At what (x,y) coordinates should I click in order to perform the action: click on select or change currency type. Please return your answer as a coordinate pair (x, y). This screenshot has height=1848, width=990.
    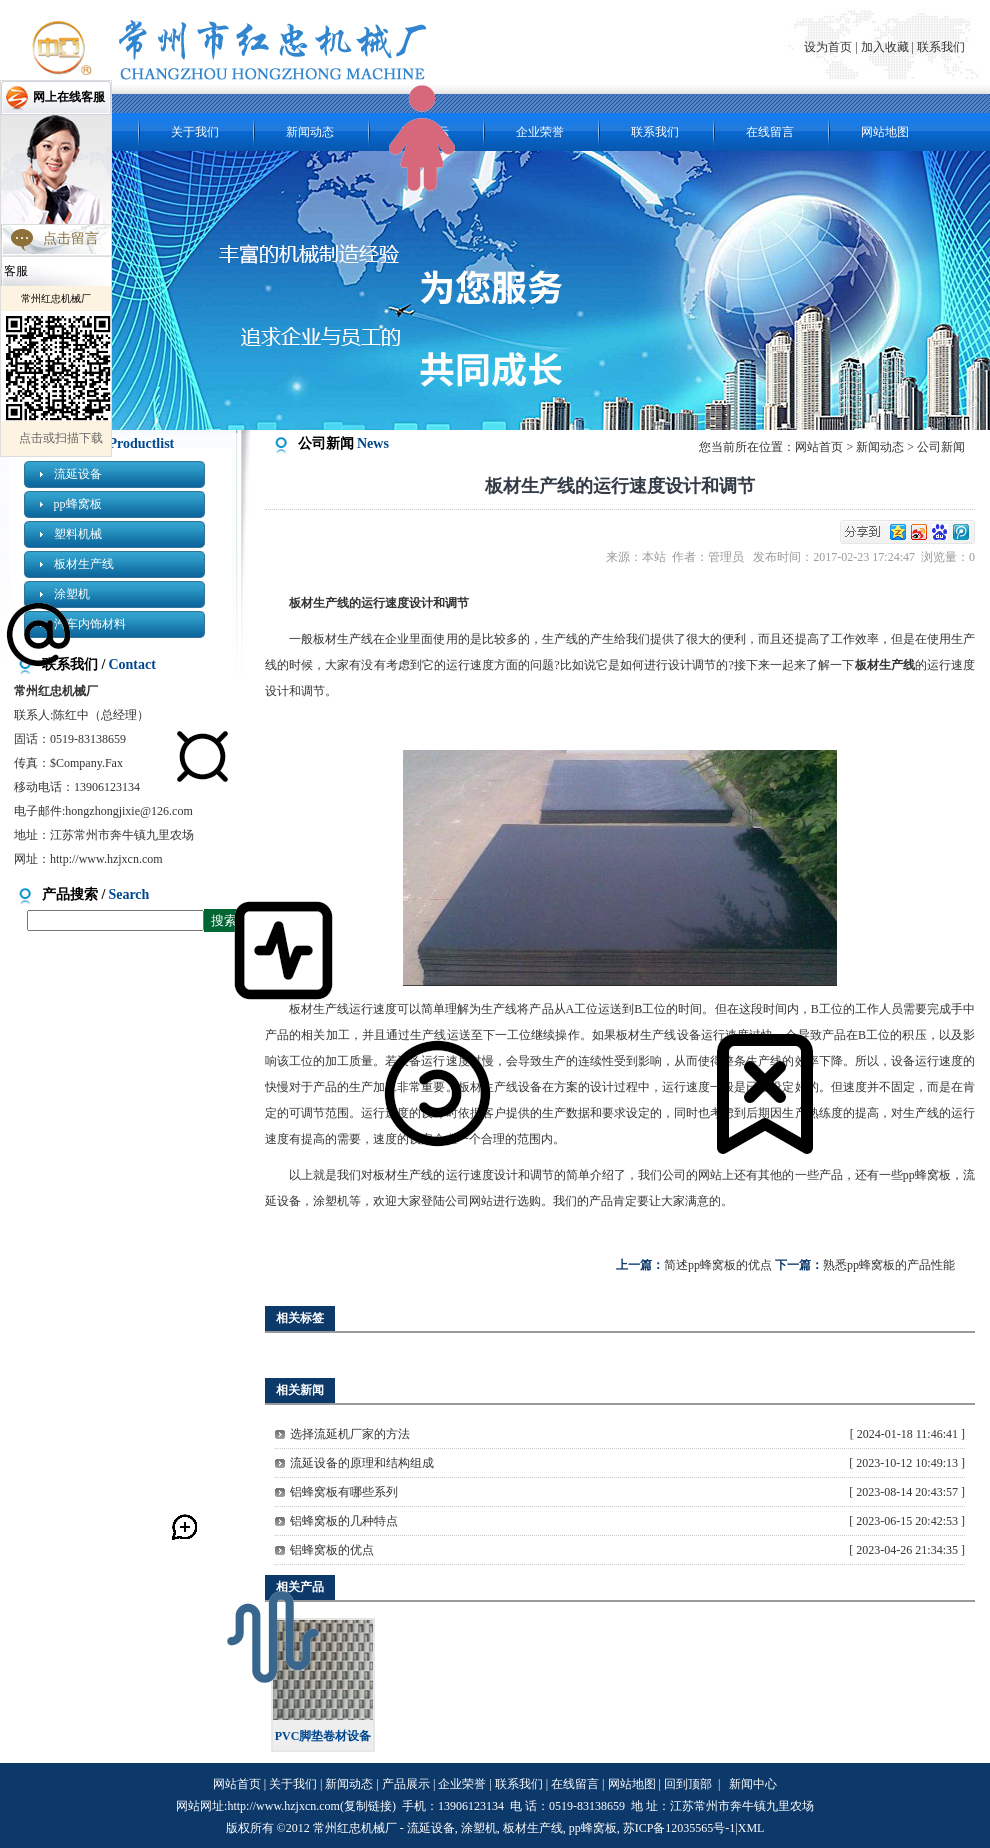
    Looking at the image, I should click on (202, 756).